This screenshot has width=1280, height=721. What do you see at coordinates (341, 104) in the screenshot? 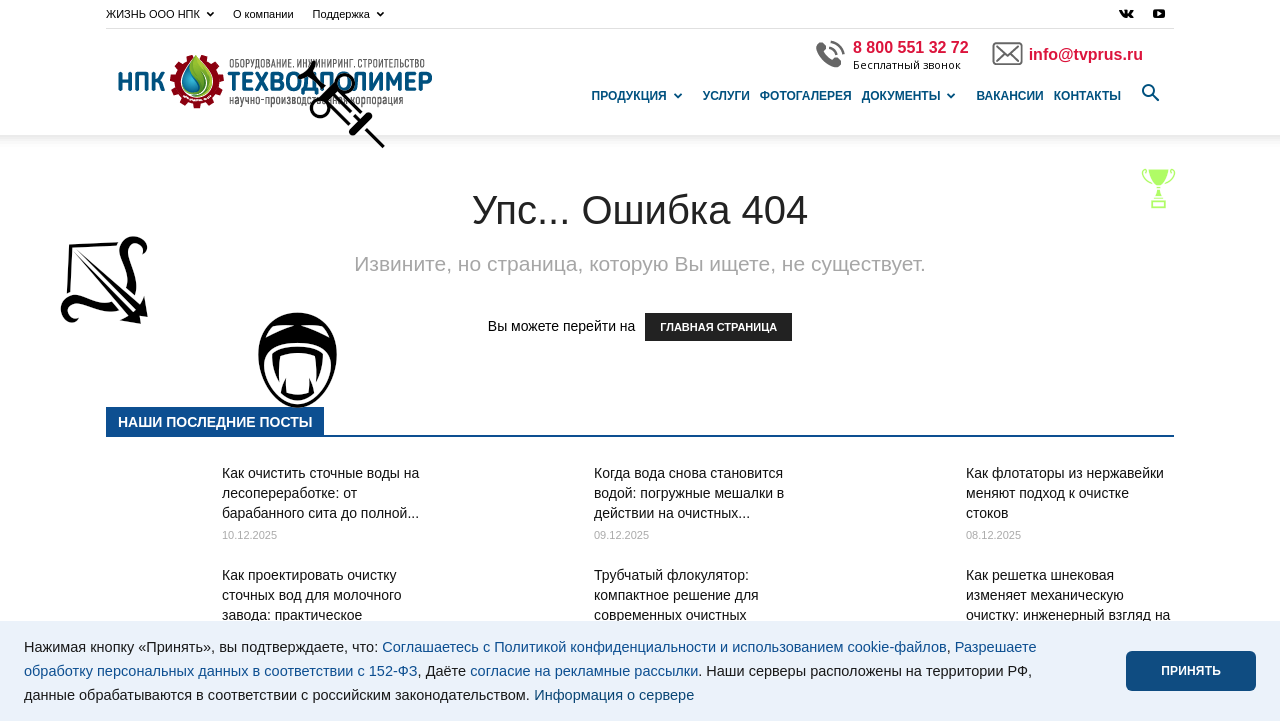
I see `access medical or health settings` at bounding box center [341, 104].